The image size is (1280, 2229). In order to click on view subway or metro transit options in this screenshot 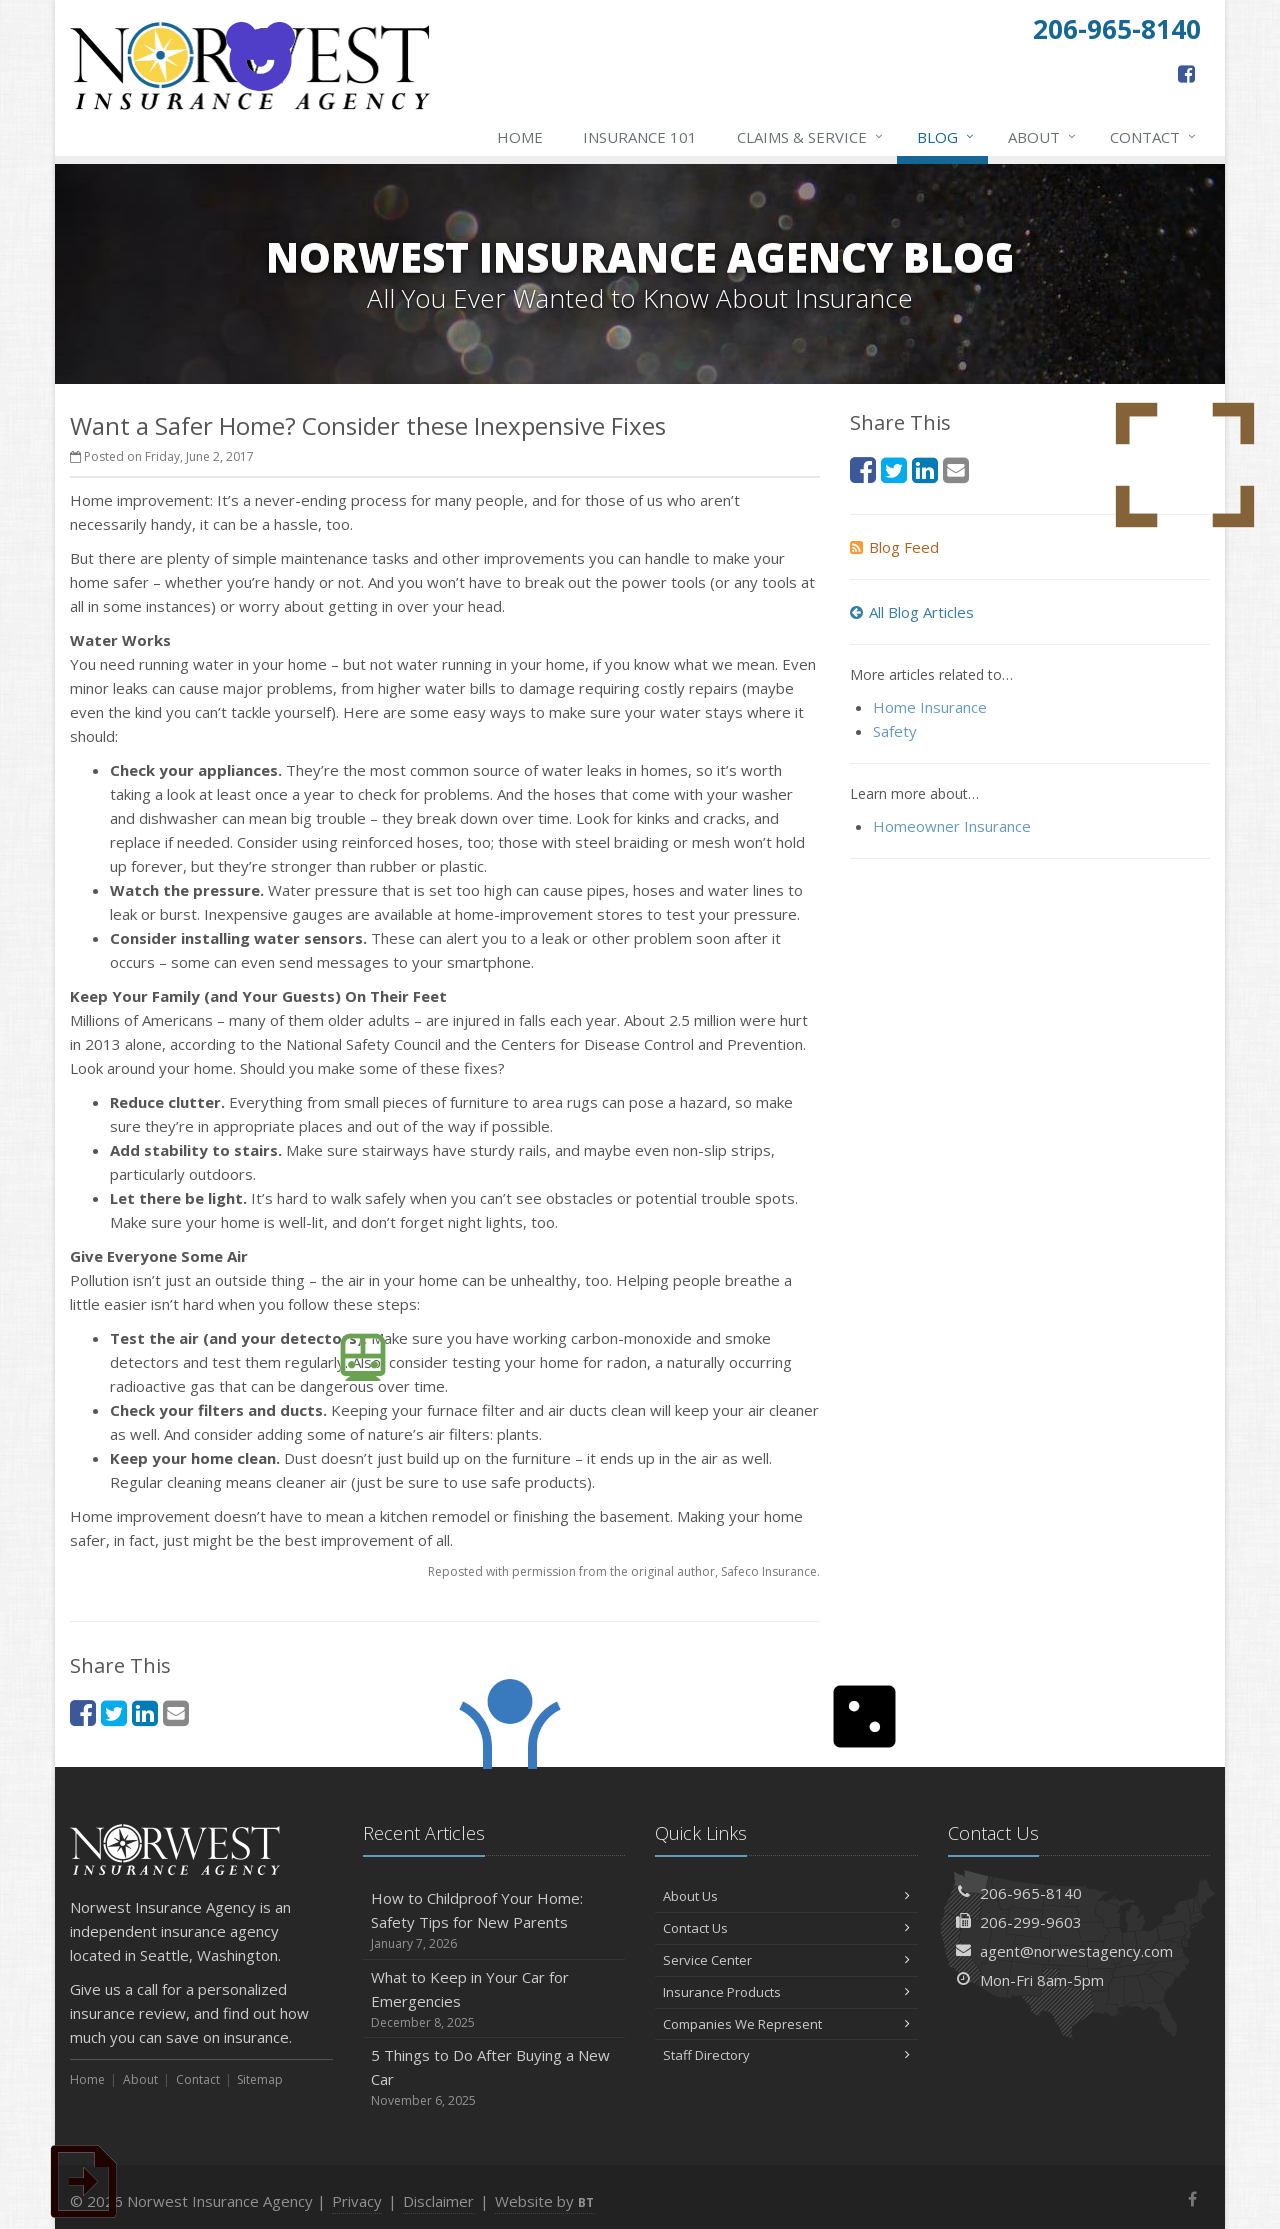, I will do `click(363, 1356)`.